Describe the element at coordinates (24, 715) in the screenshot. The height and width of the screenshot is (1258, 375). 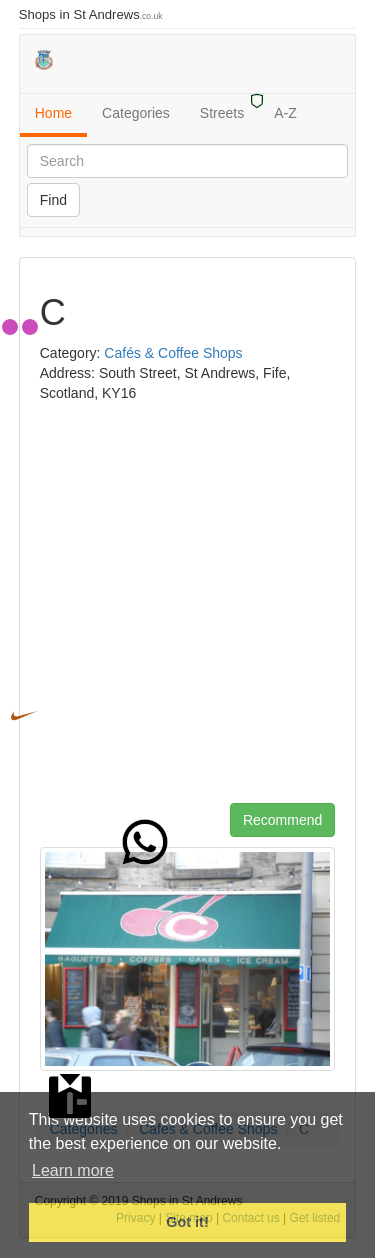
I see `Nike brand logo` at that location.